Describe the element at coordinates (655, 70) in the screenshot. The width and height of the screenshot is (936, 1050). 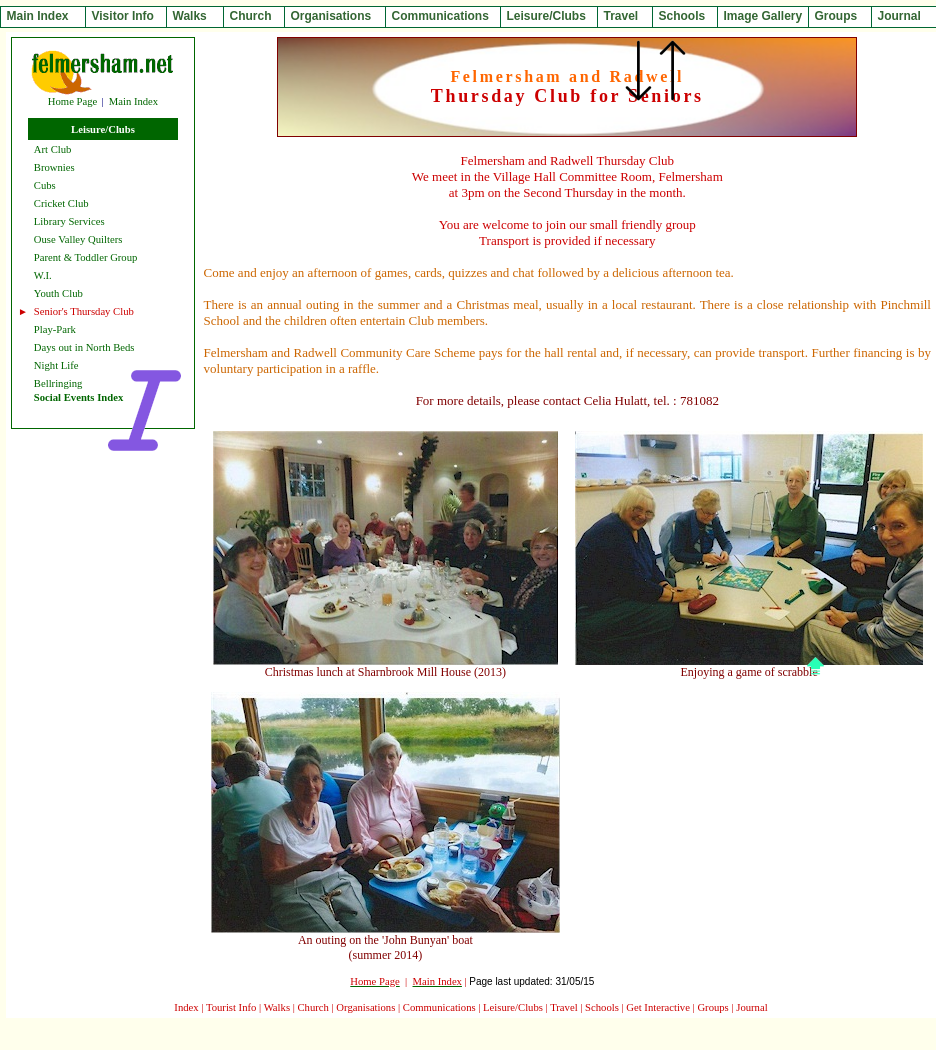
I see `sort items in ascending or descending order` at that location.